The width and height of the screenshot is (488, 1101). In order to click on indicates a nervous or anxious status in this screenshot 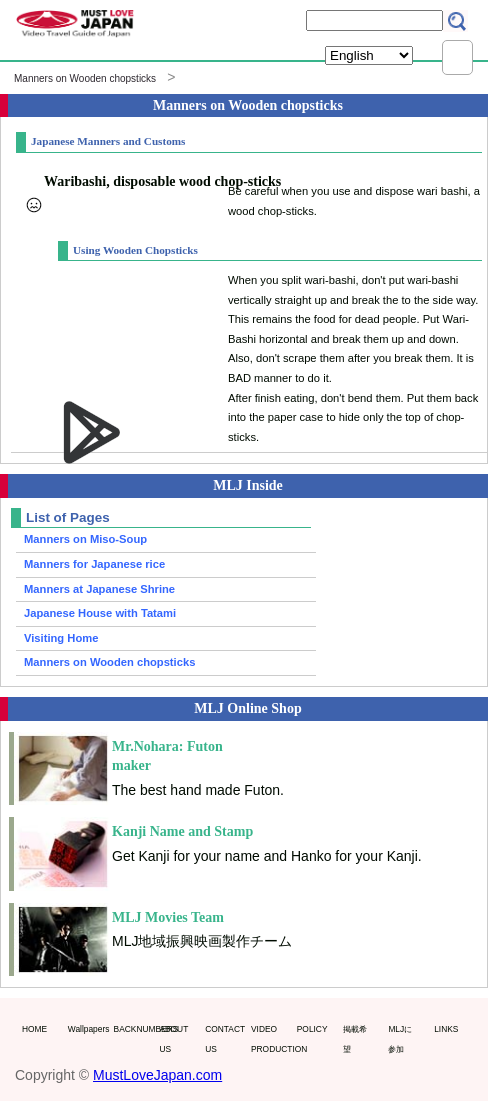, I will do `click(34, 205)`.